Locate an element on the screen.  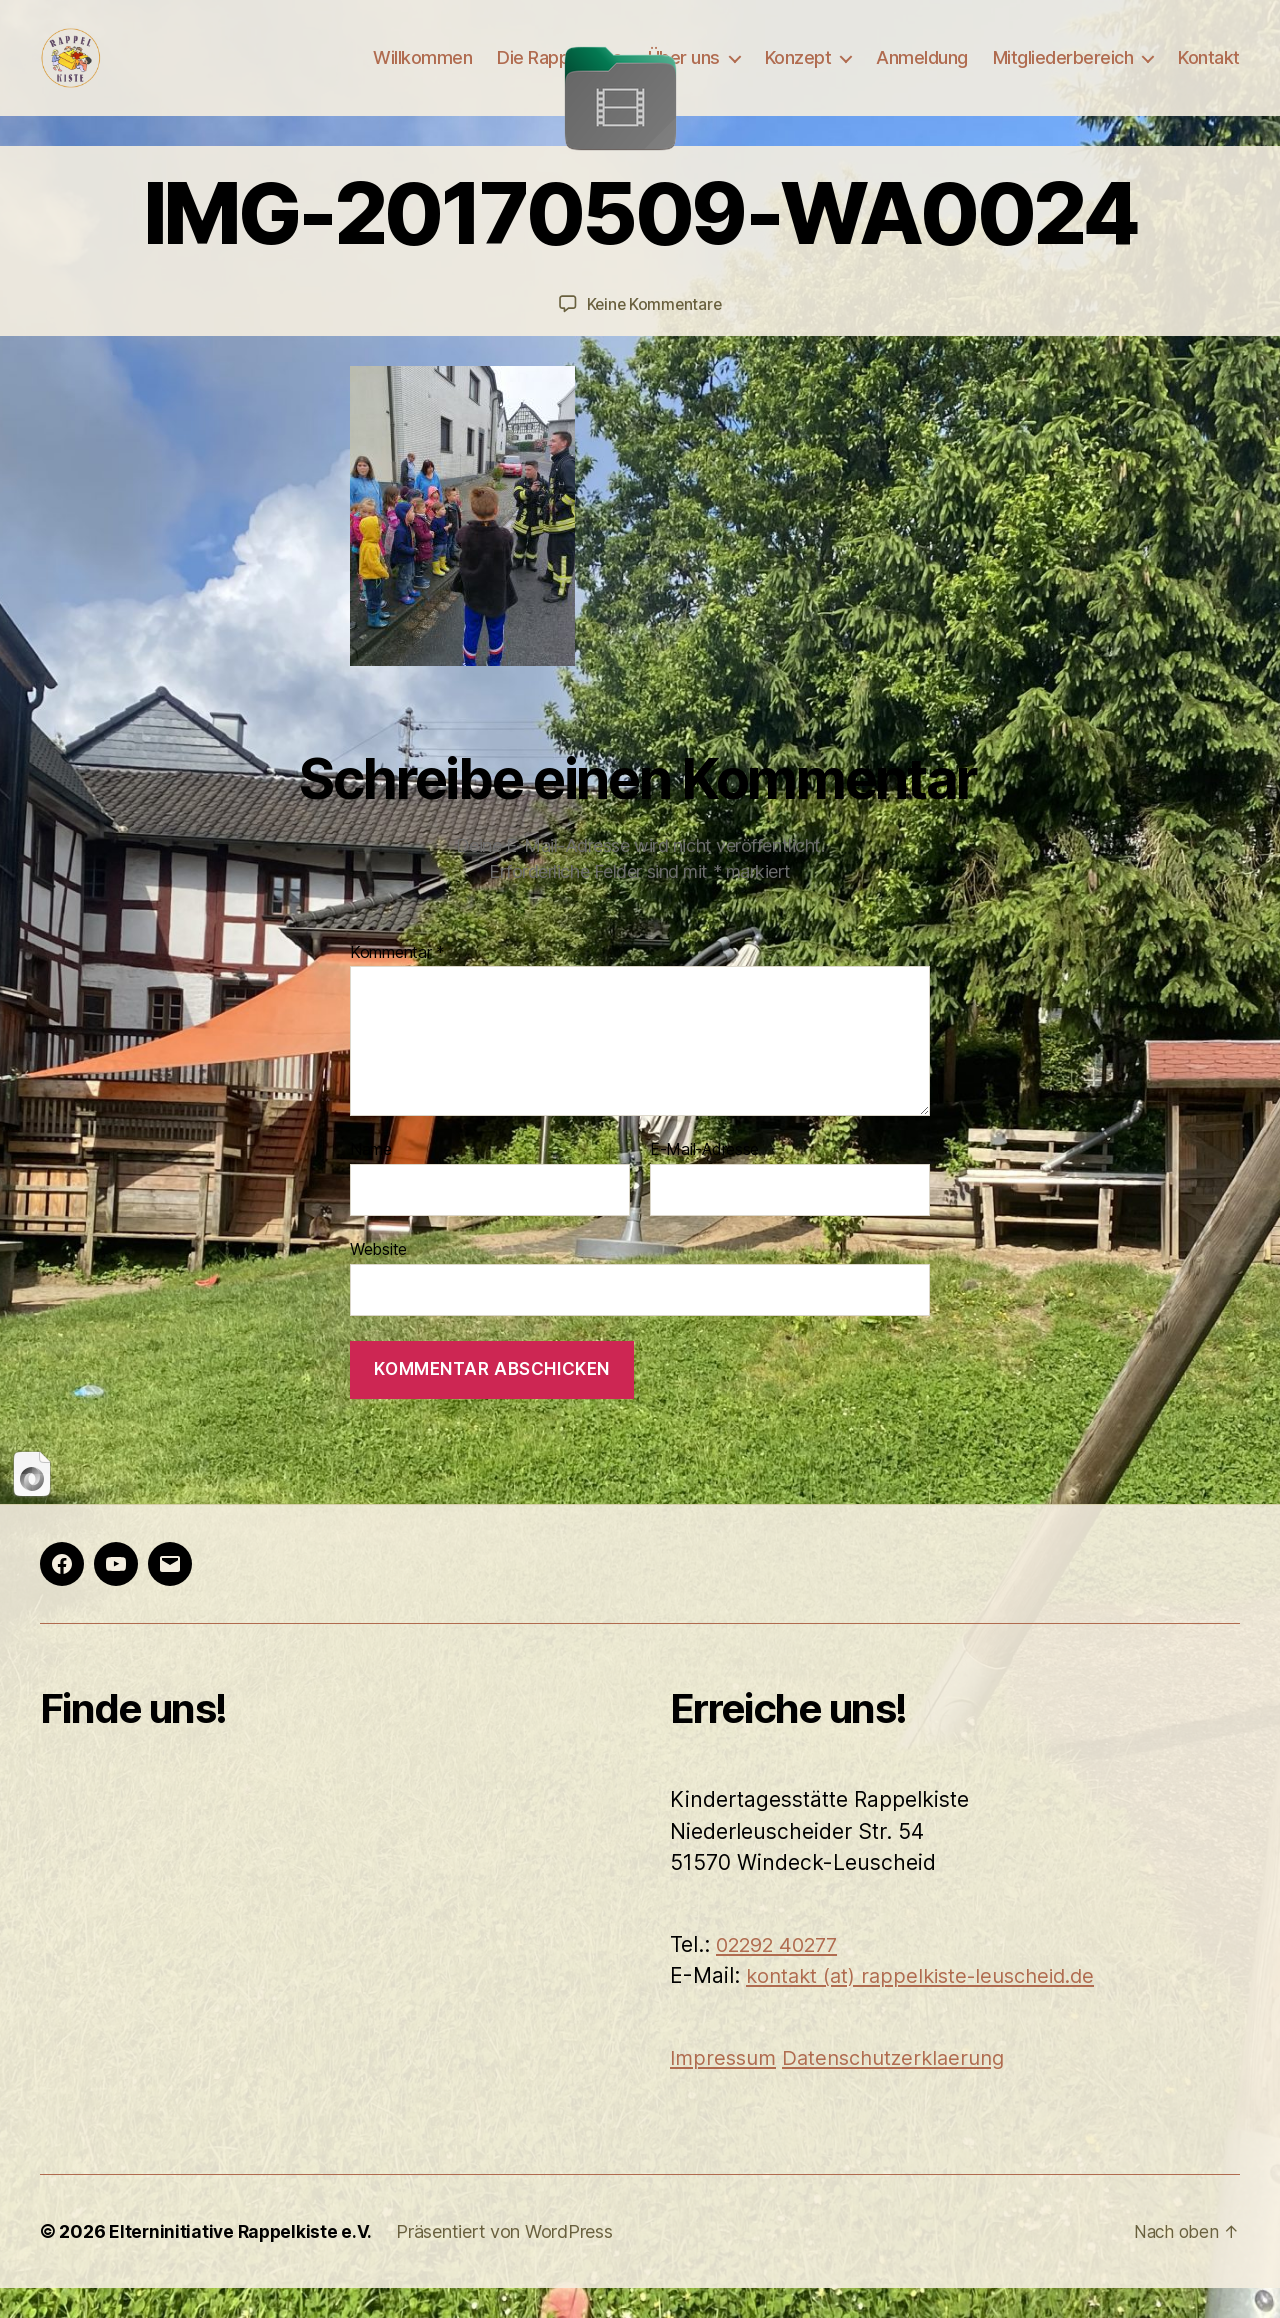
open your videos folder is located at coordinates (620, 98).